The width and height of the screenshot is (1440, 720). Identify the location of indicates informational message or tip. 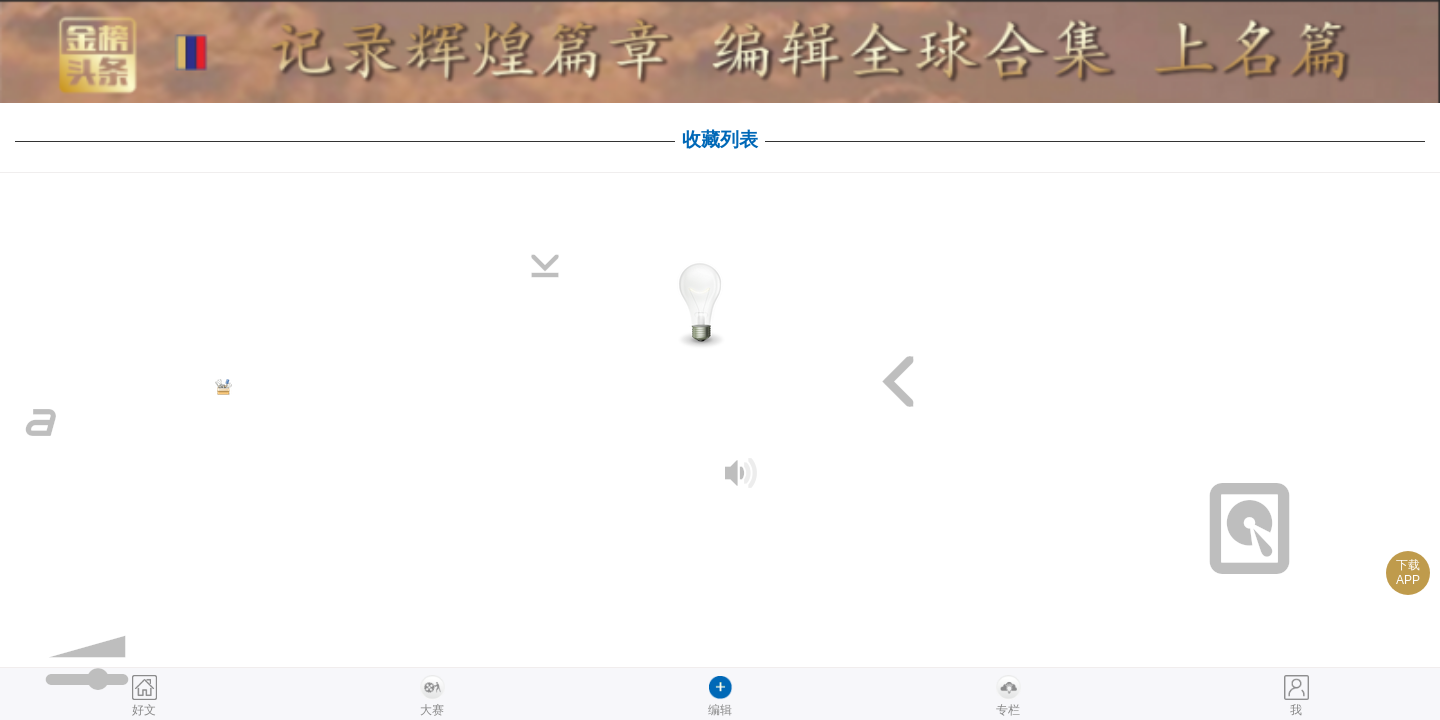
(701, 305).